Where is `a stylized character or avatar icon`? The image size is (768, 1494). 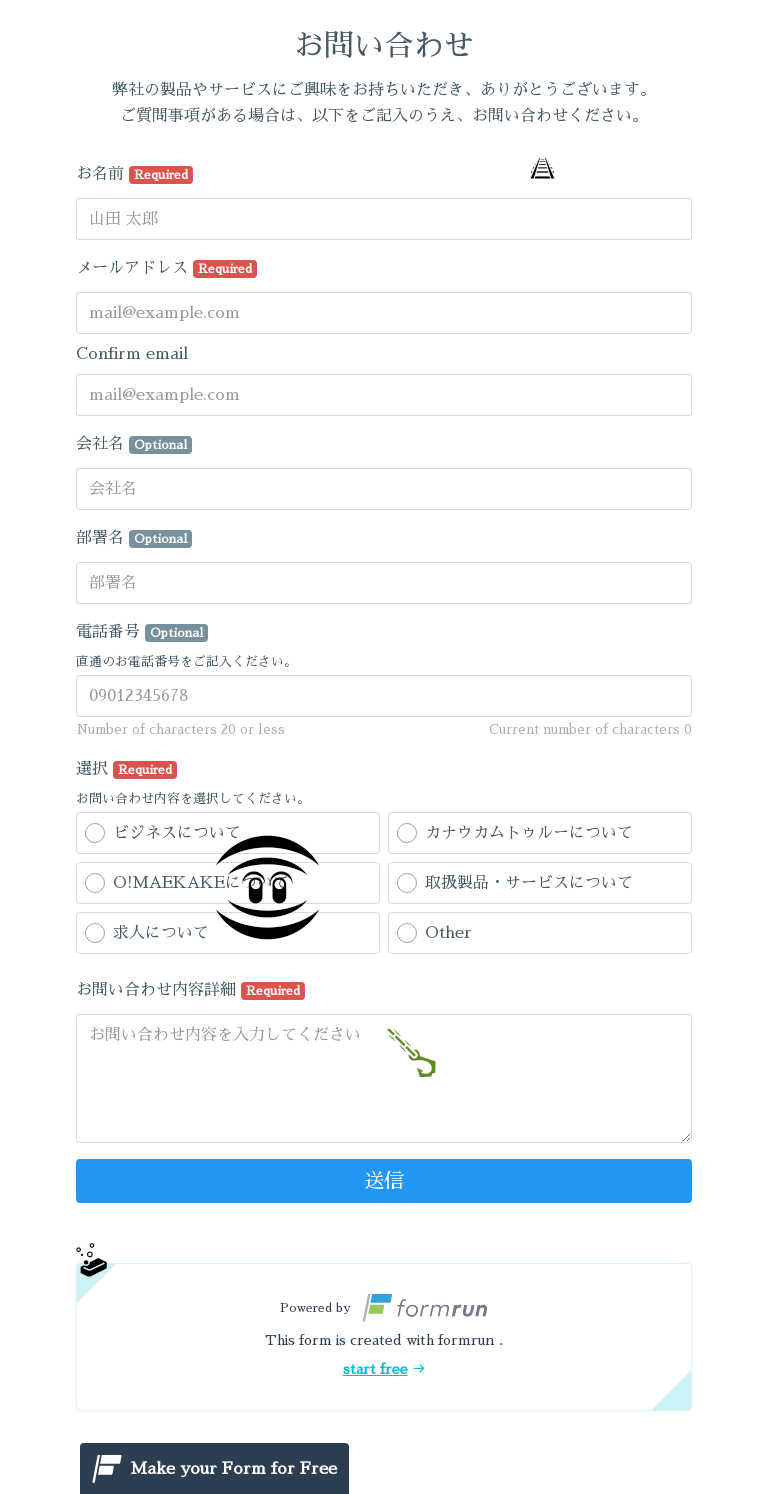 a stylized character or avatar icon is located at coordinates (267, 887).